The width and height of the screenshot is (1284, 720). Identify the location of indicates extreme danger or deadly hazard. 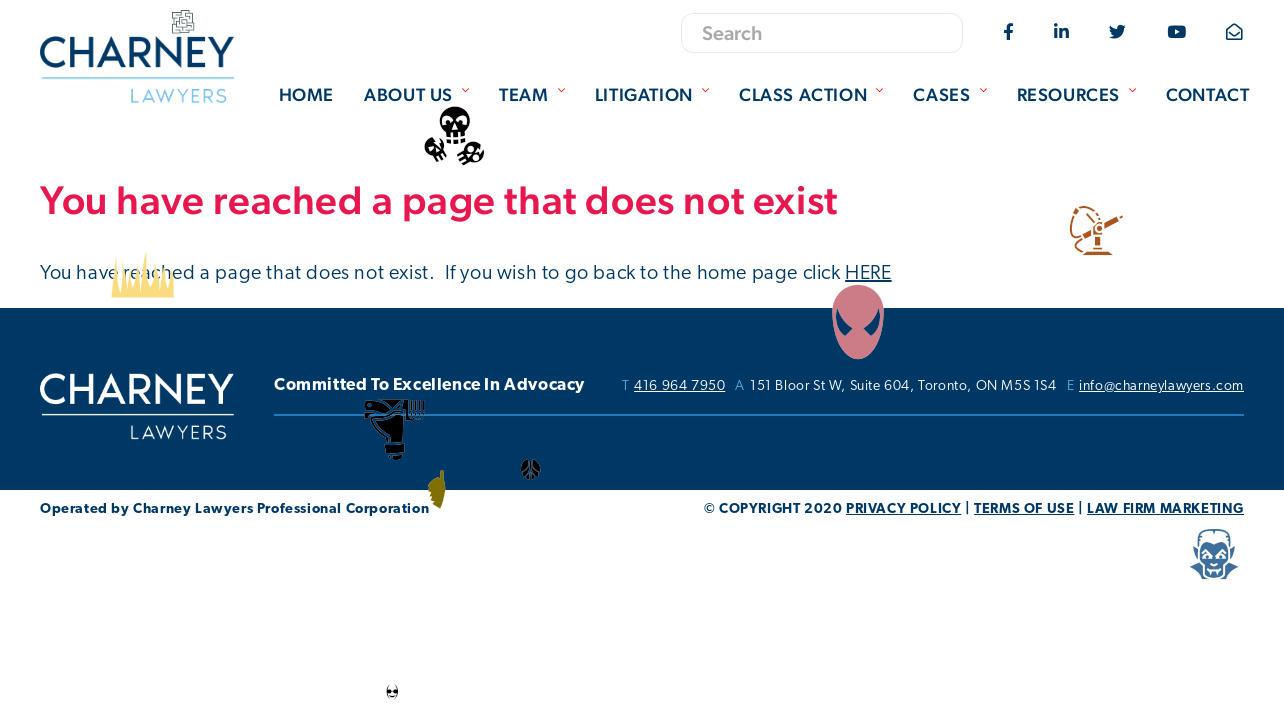
(454, 136).